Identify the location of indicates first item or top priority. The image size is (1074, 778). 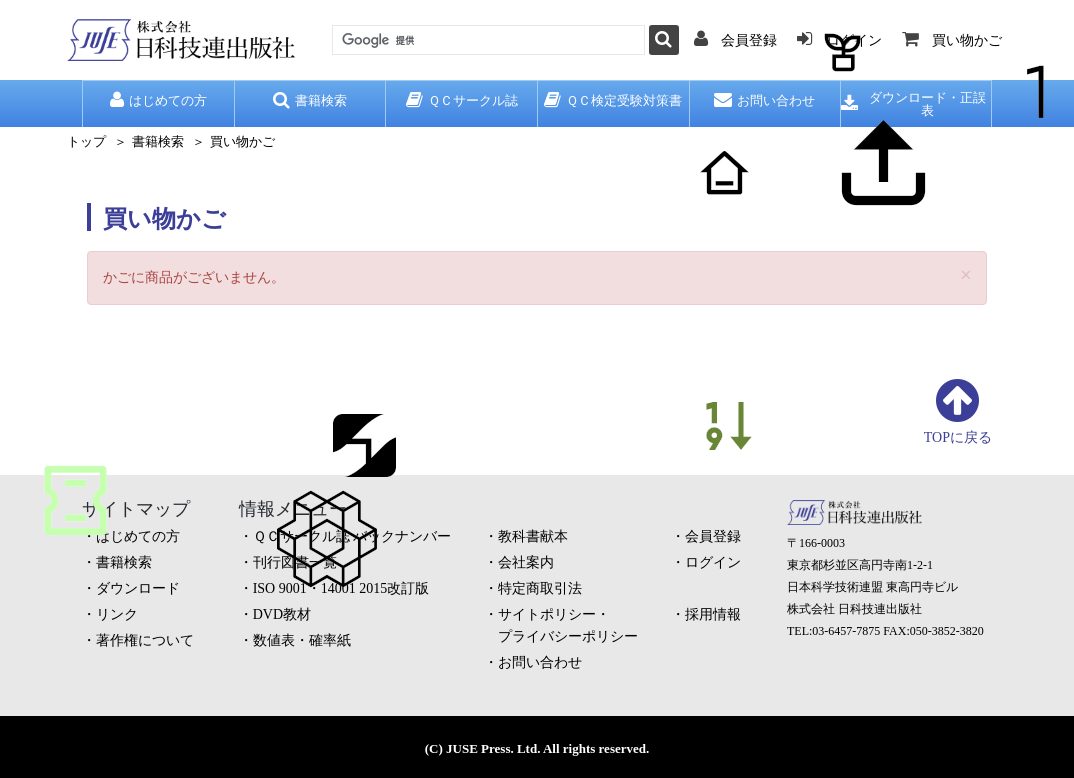
(1038, 92).